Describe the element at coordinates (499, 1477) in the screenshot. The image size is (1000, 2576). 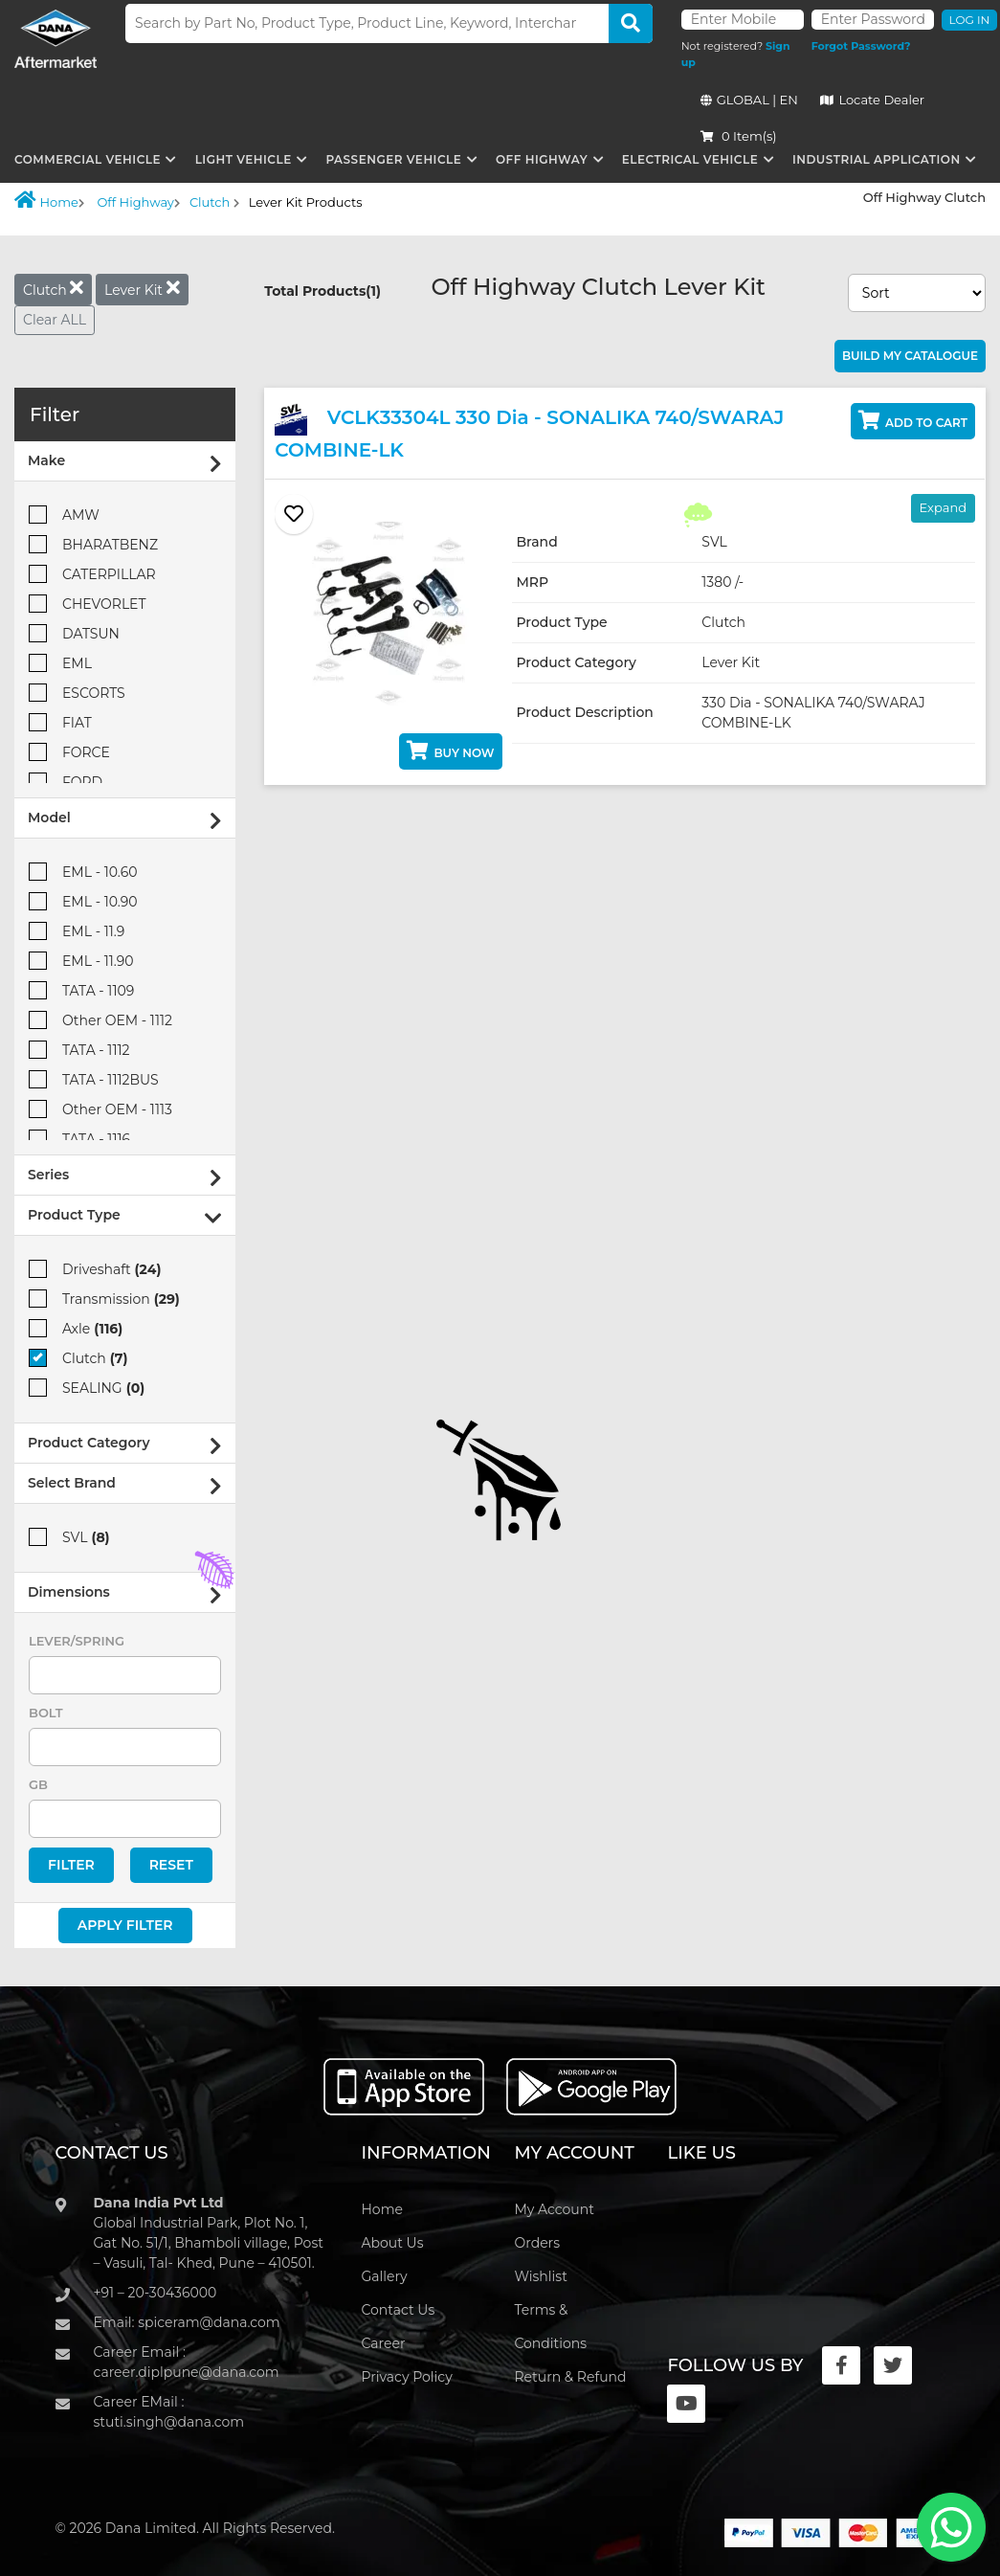
I see `indicates a critical hit or fatal attack in combat` at that location.